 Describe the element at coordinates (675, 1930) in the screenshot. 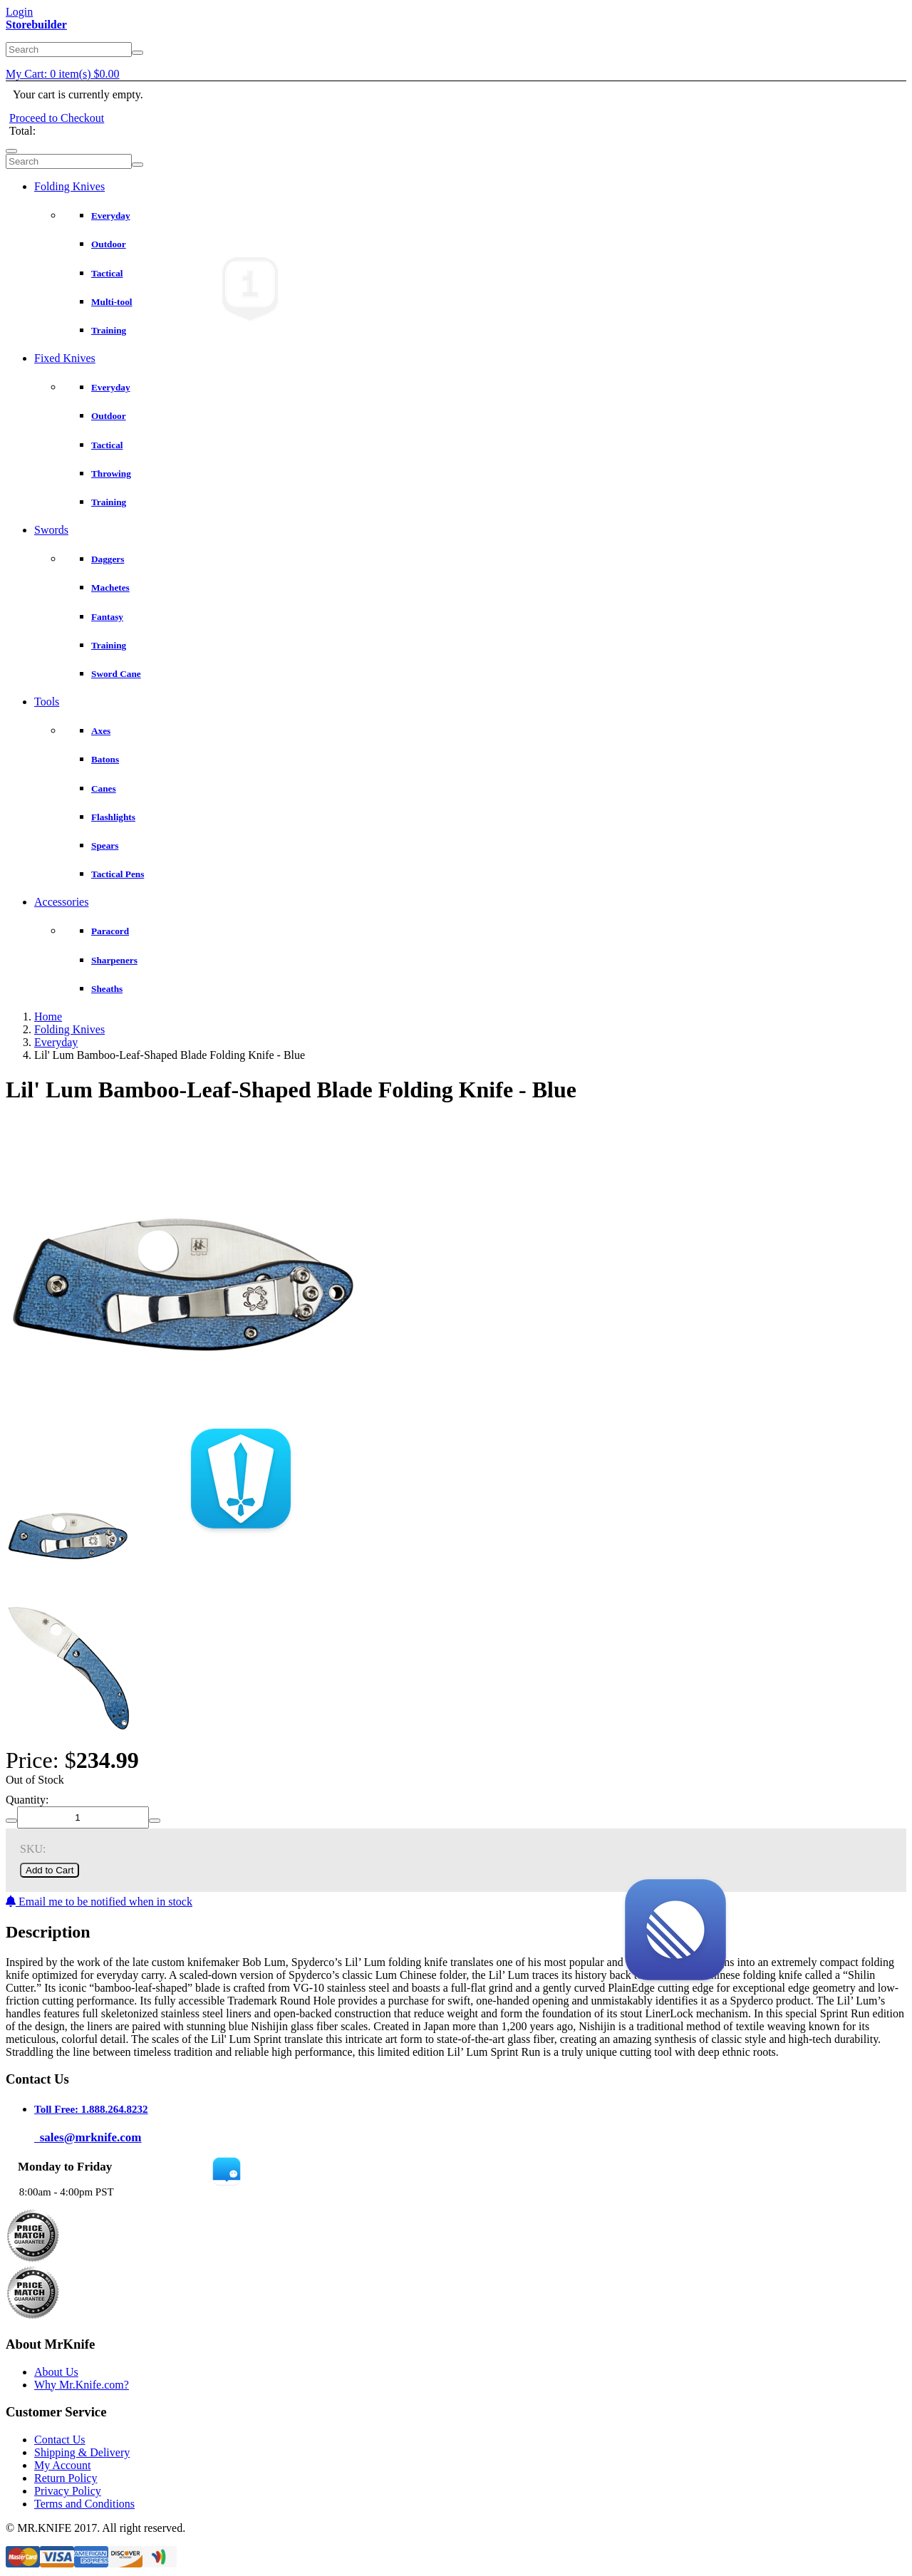

I see `open the Linear app` at that location.